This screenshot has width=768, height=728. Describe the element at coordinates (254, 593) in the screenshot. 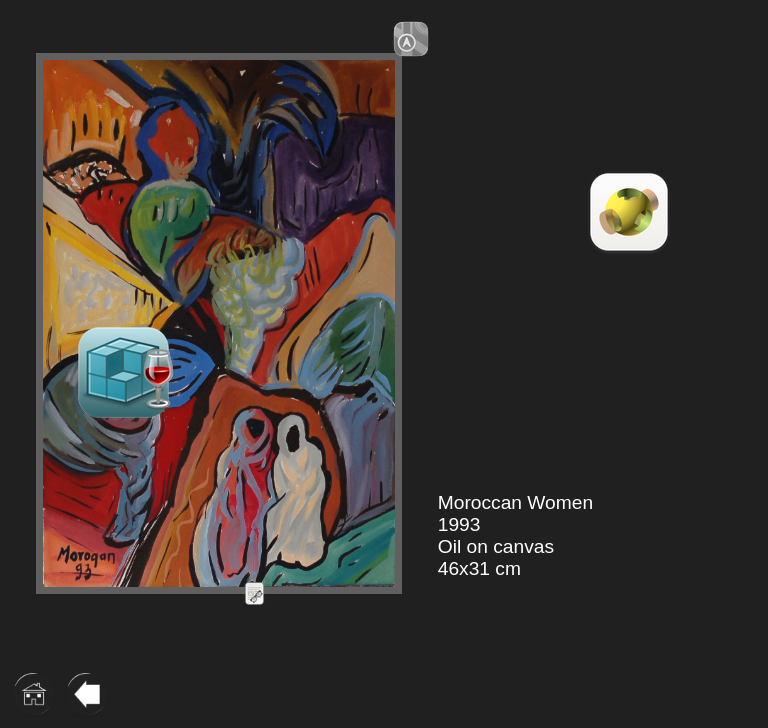

I see `open office productivity applications` at that location.